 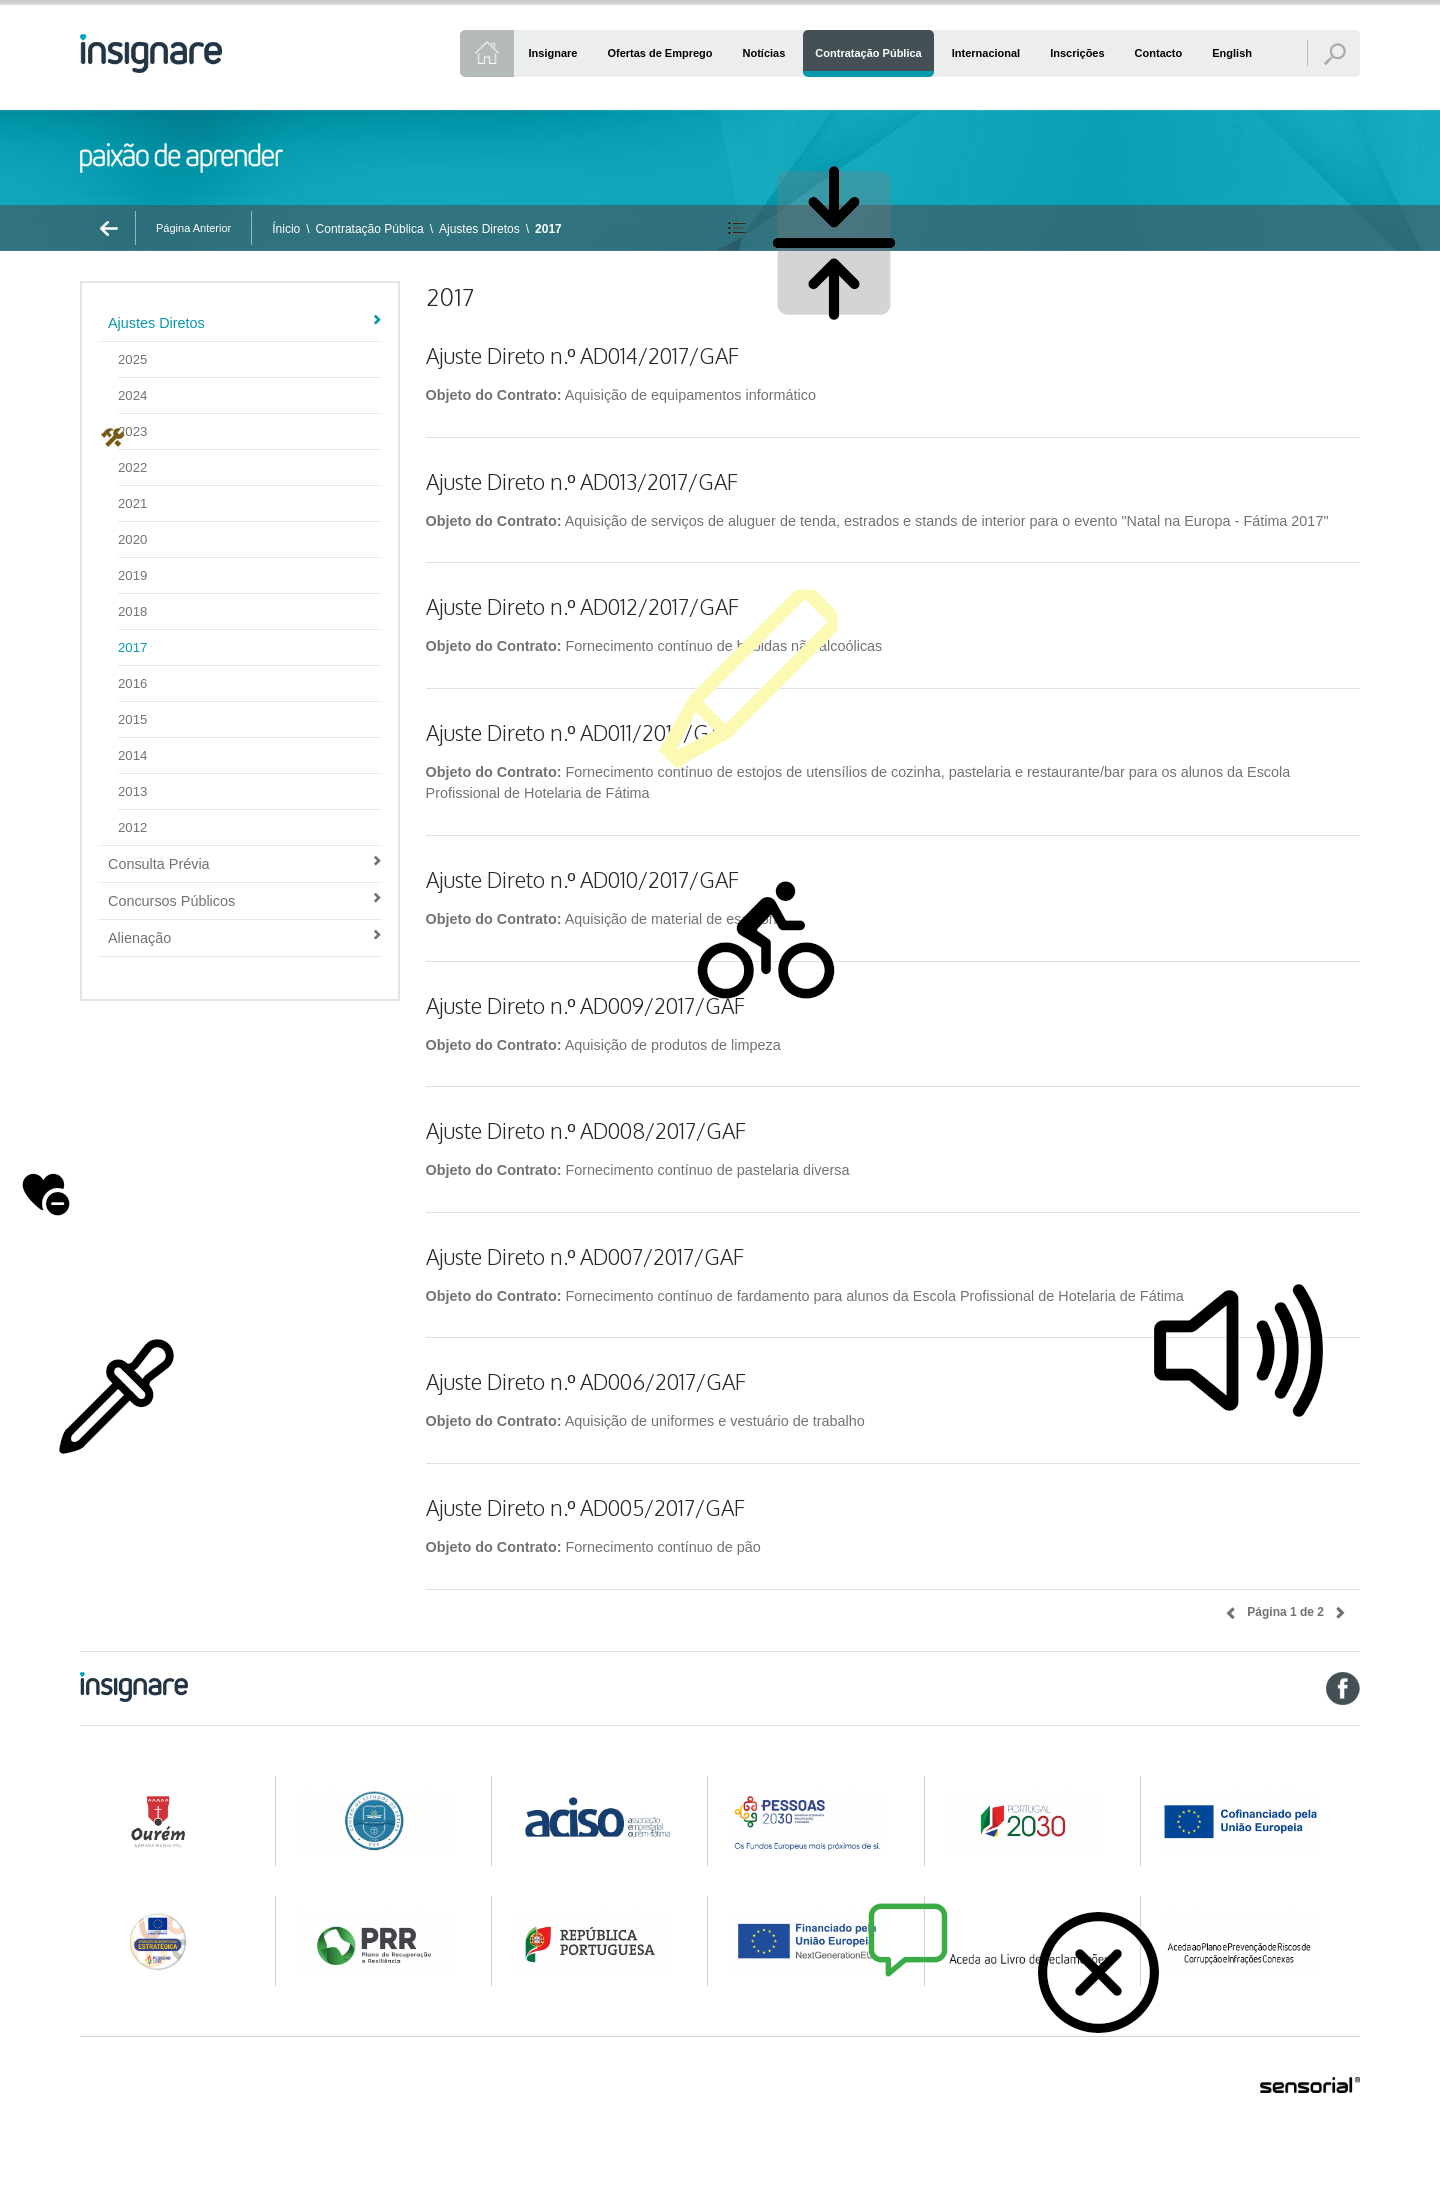 What do you see at coordinates (1098, 1972) in the screenshot?
I see `close or dismiss a dialog` at bounding box center [1098, 1972].